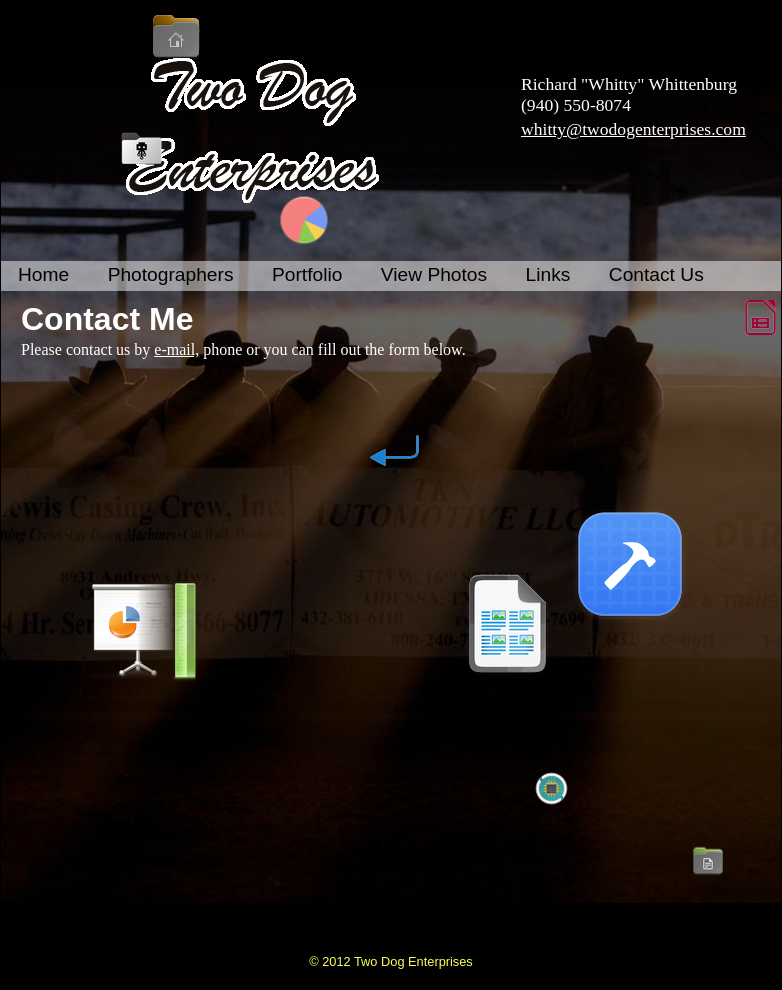 This screenshot has height=990, width=782. I want to click on presentation template file type, so click(143, 628).